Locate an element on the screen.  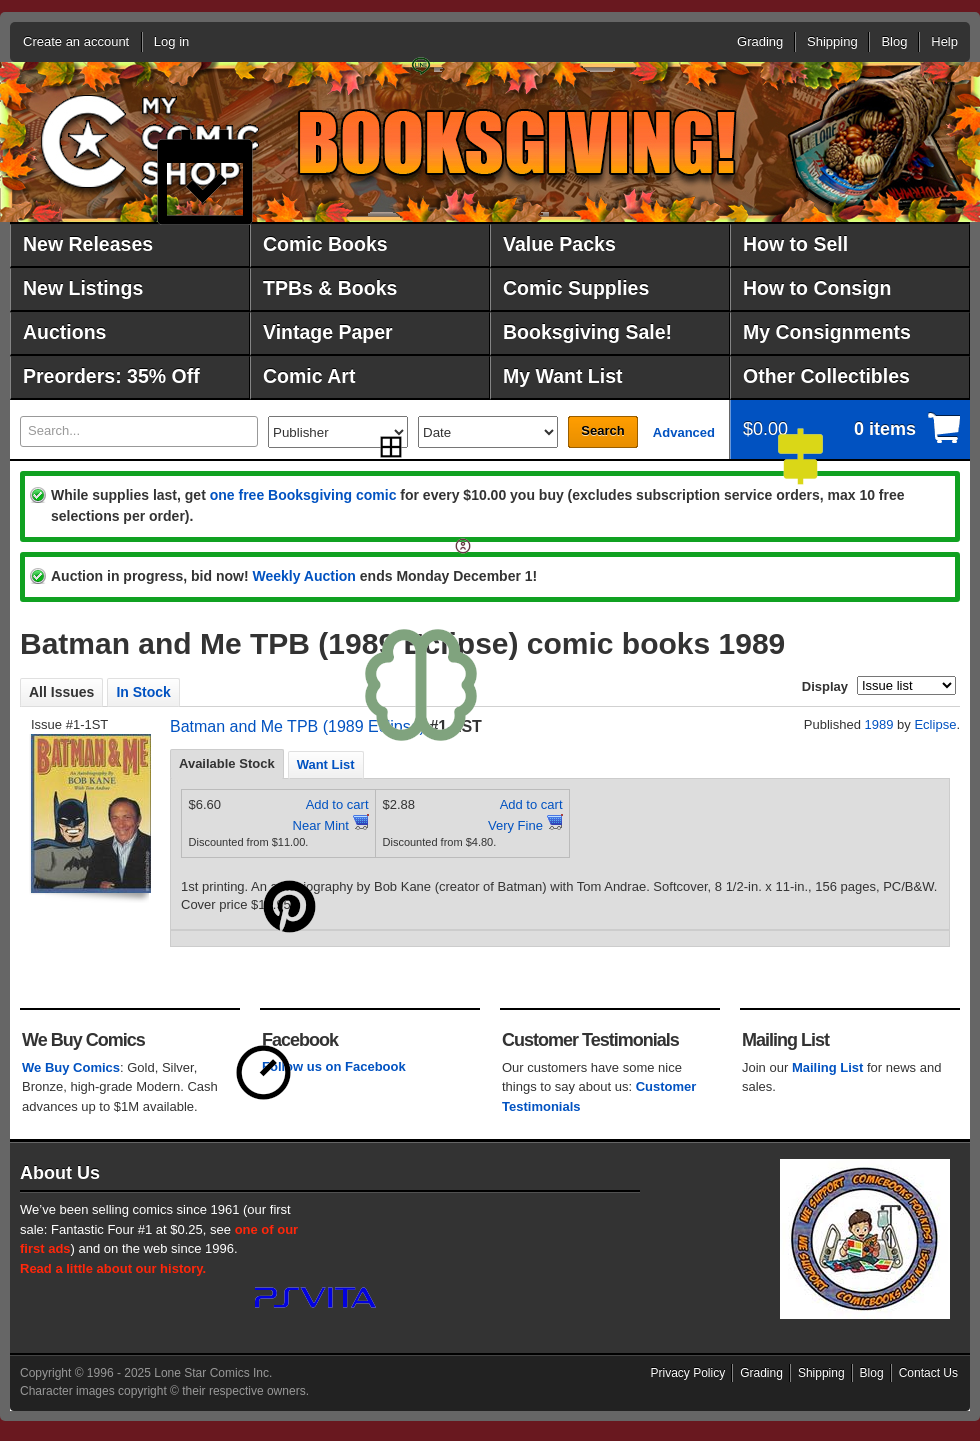
sign in with Microsoft account is located at coordinates (391, 447).